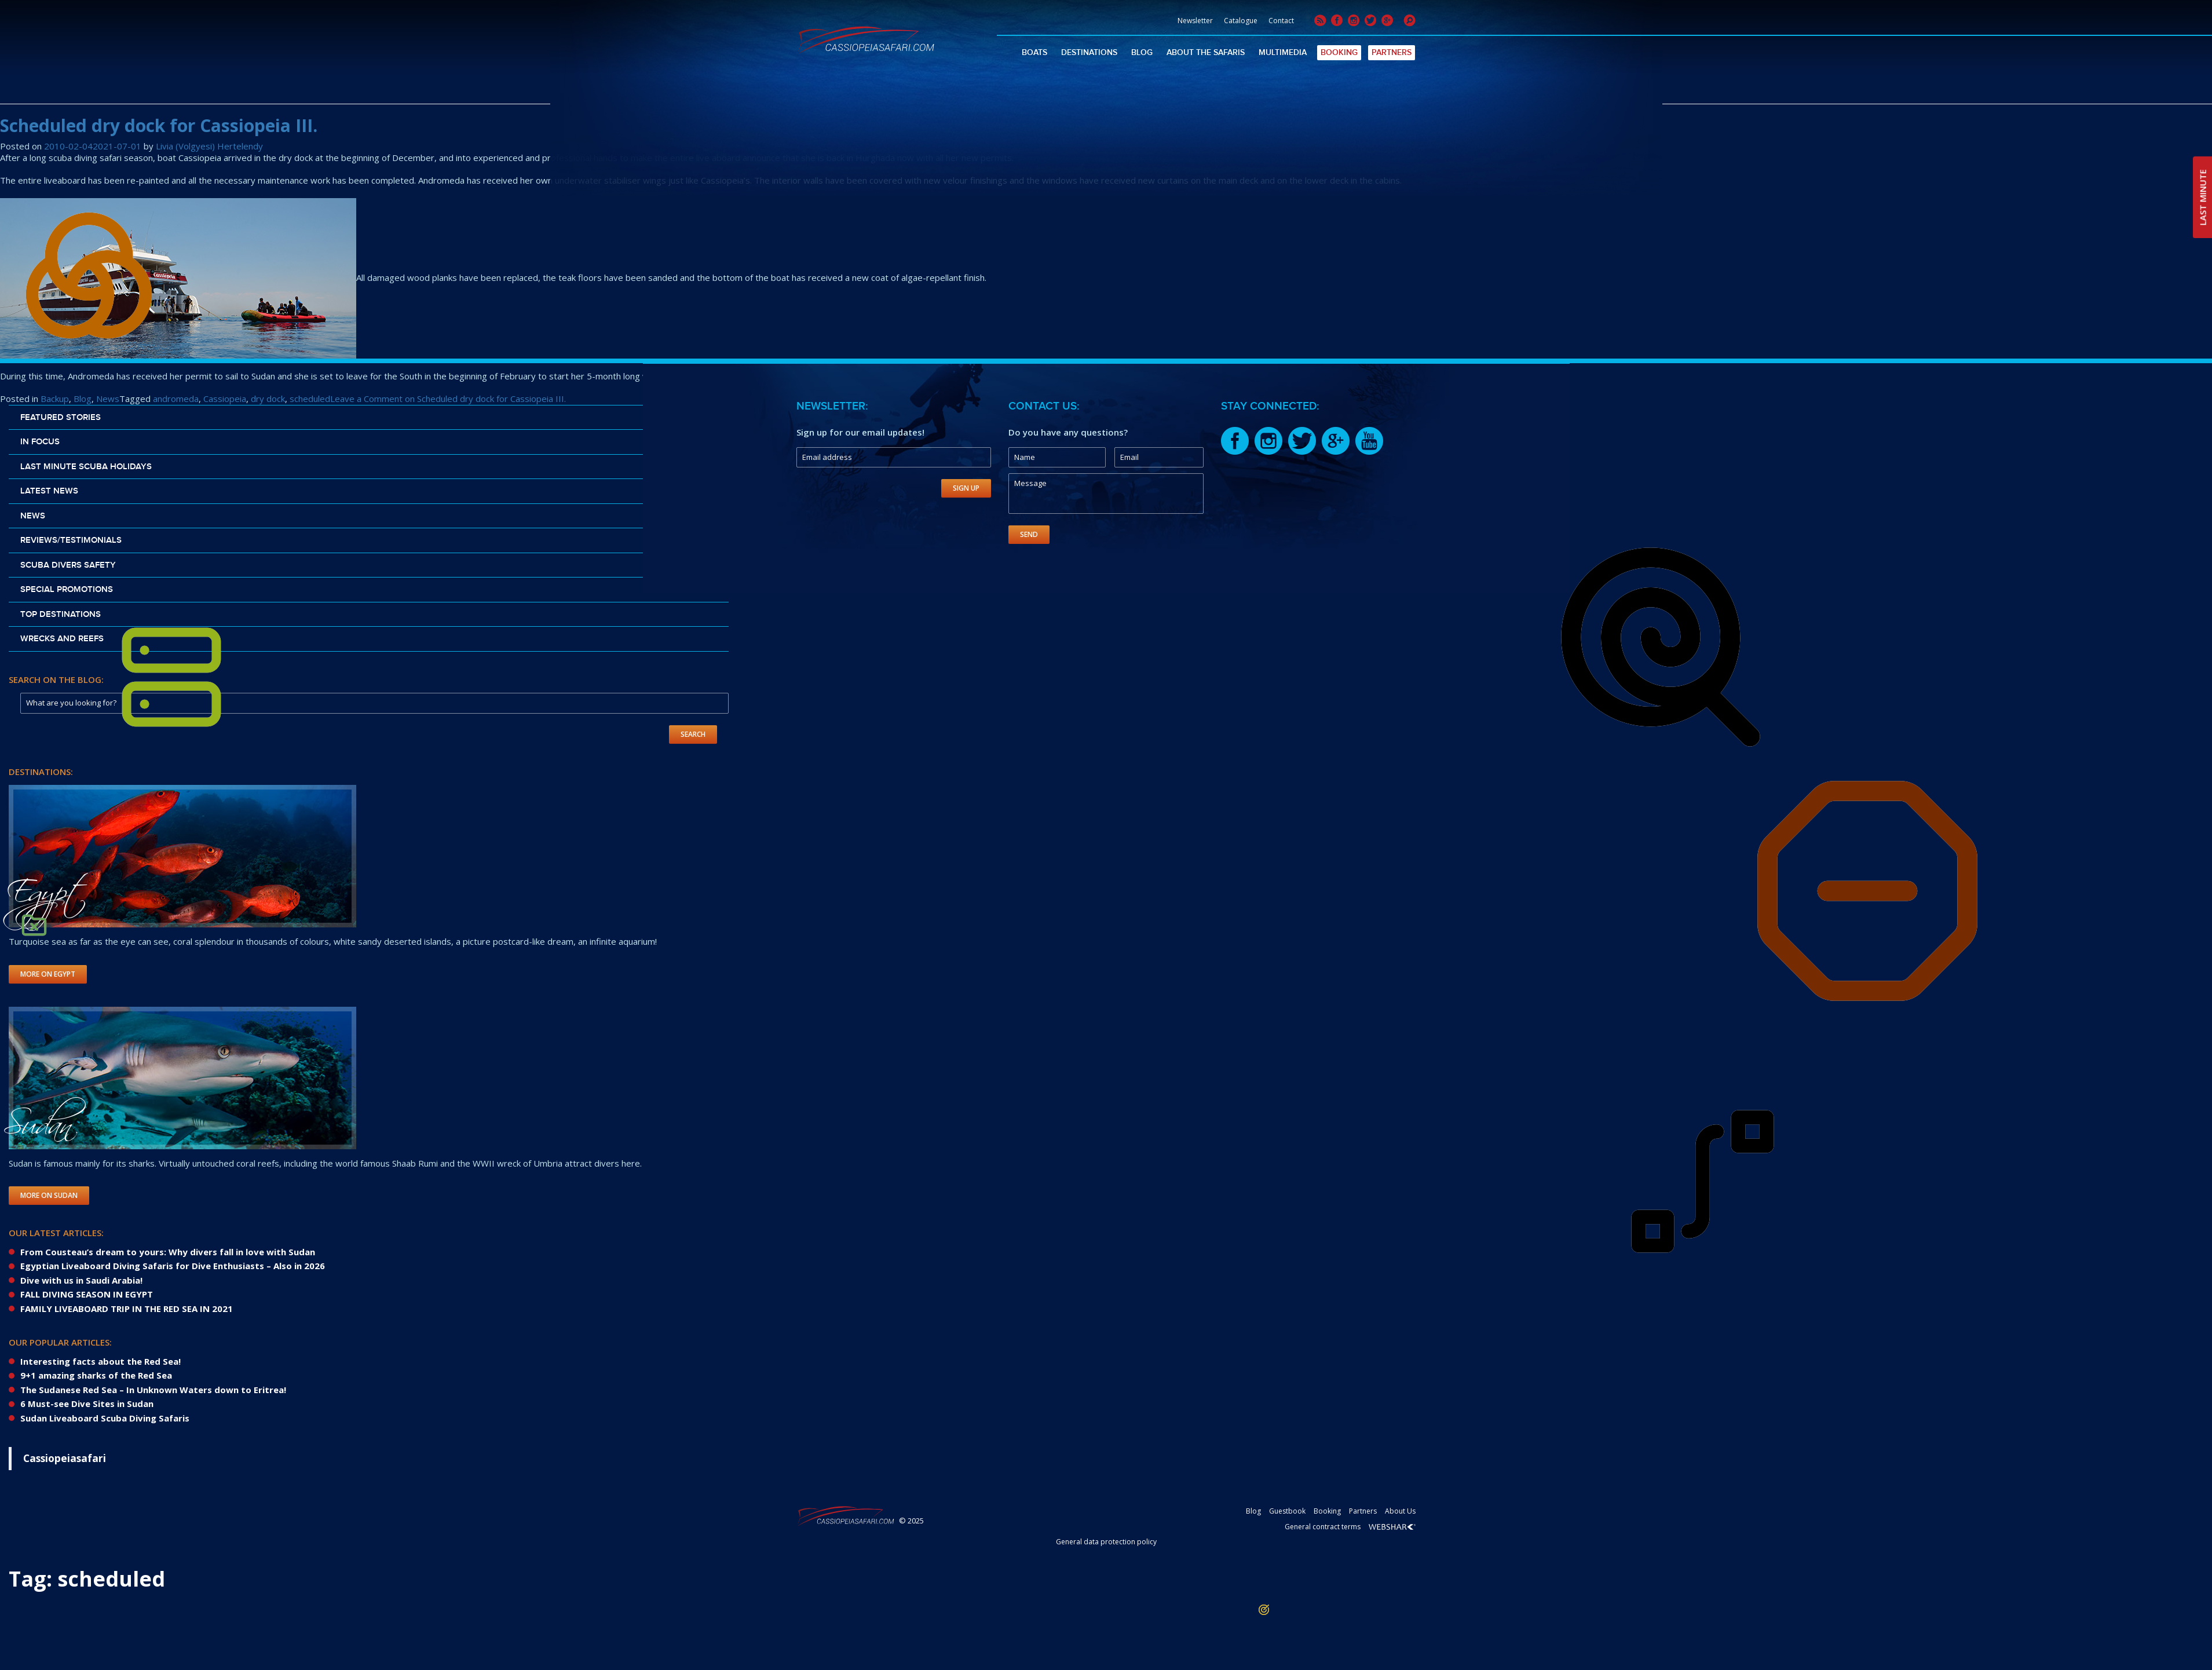 Image resolution: width=2212 pixels, height=1670 pixels. Describe the element at coordinates (1702, 1181) in the screenshot. I see `view route between two points` at that location.